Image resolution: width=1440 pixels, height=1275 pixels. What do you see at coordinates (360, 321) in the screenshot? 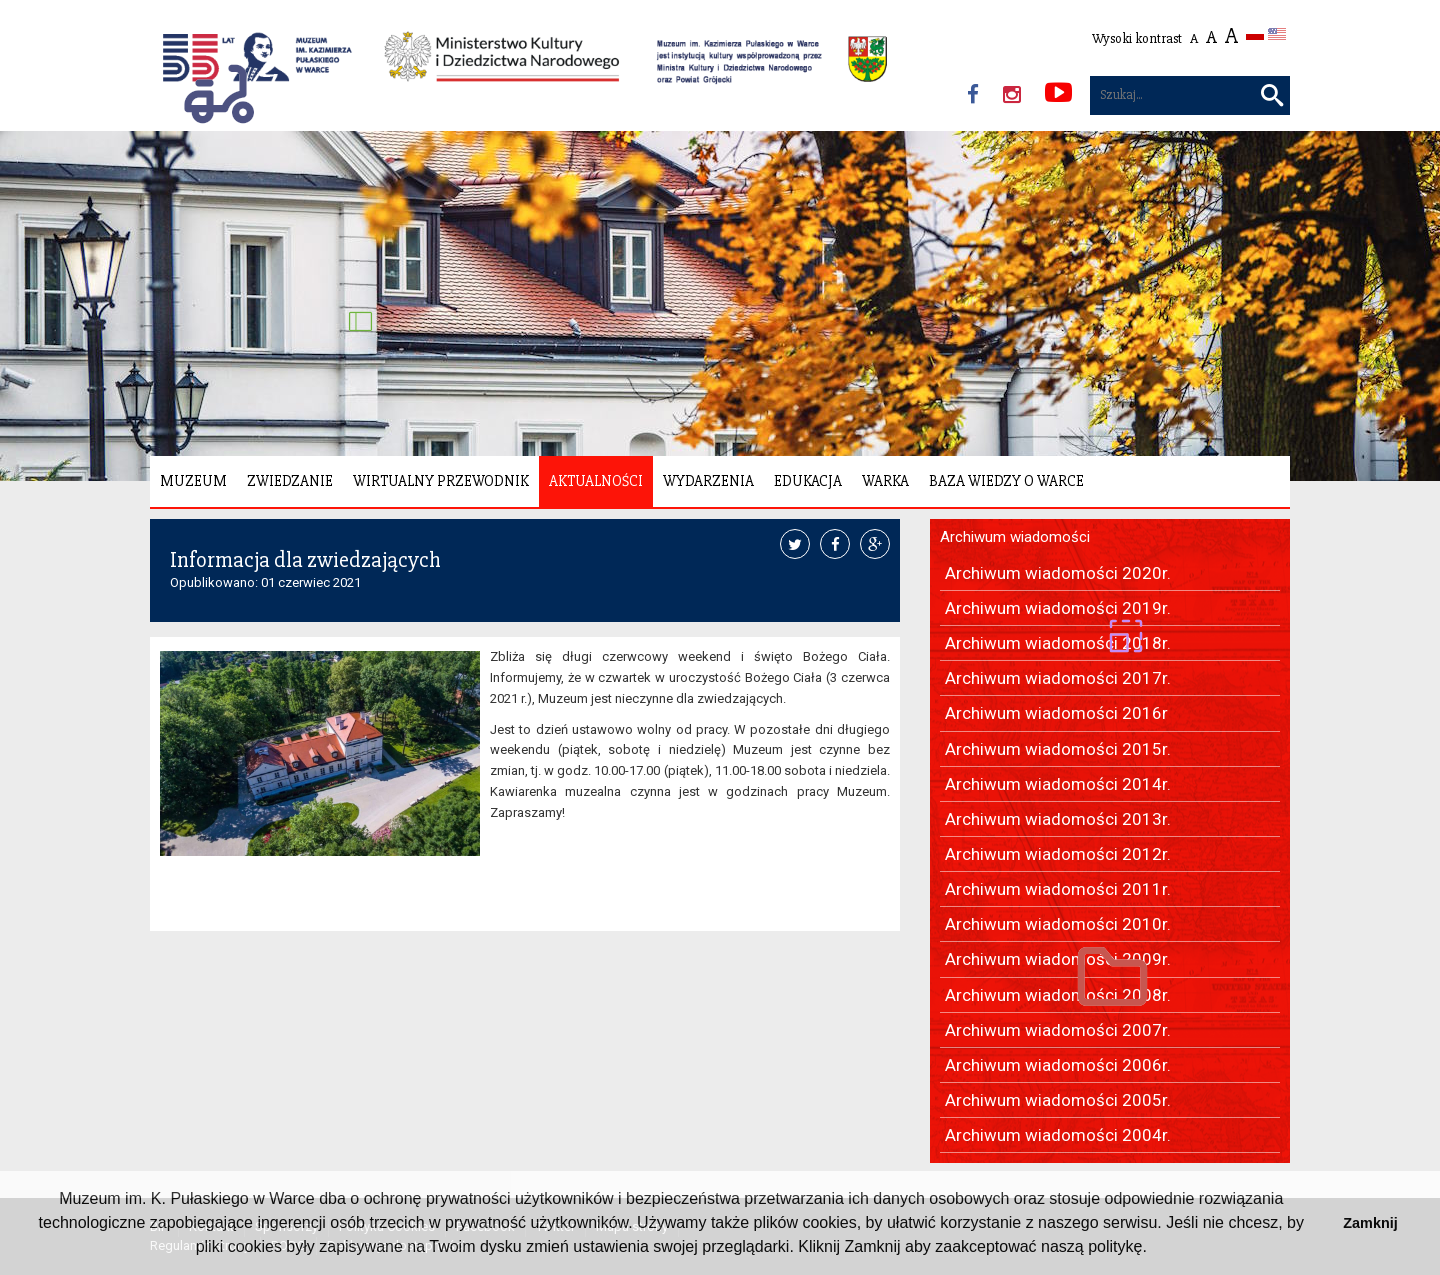
I see `toggle sidebar panel visibility` at bounding box center [360, 321].